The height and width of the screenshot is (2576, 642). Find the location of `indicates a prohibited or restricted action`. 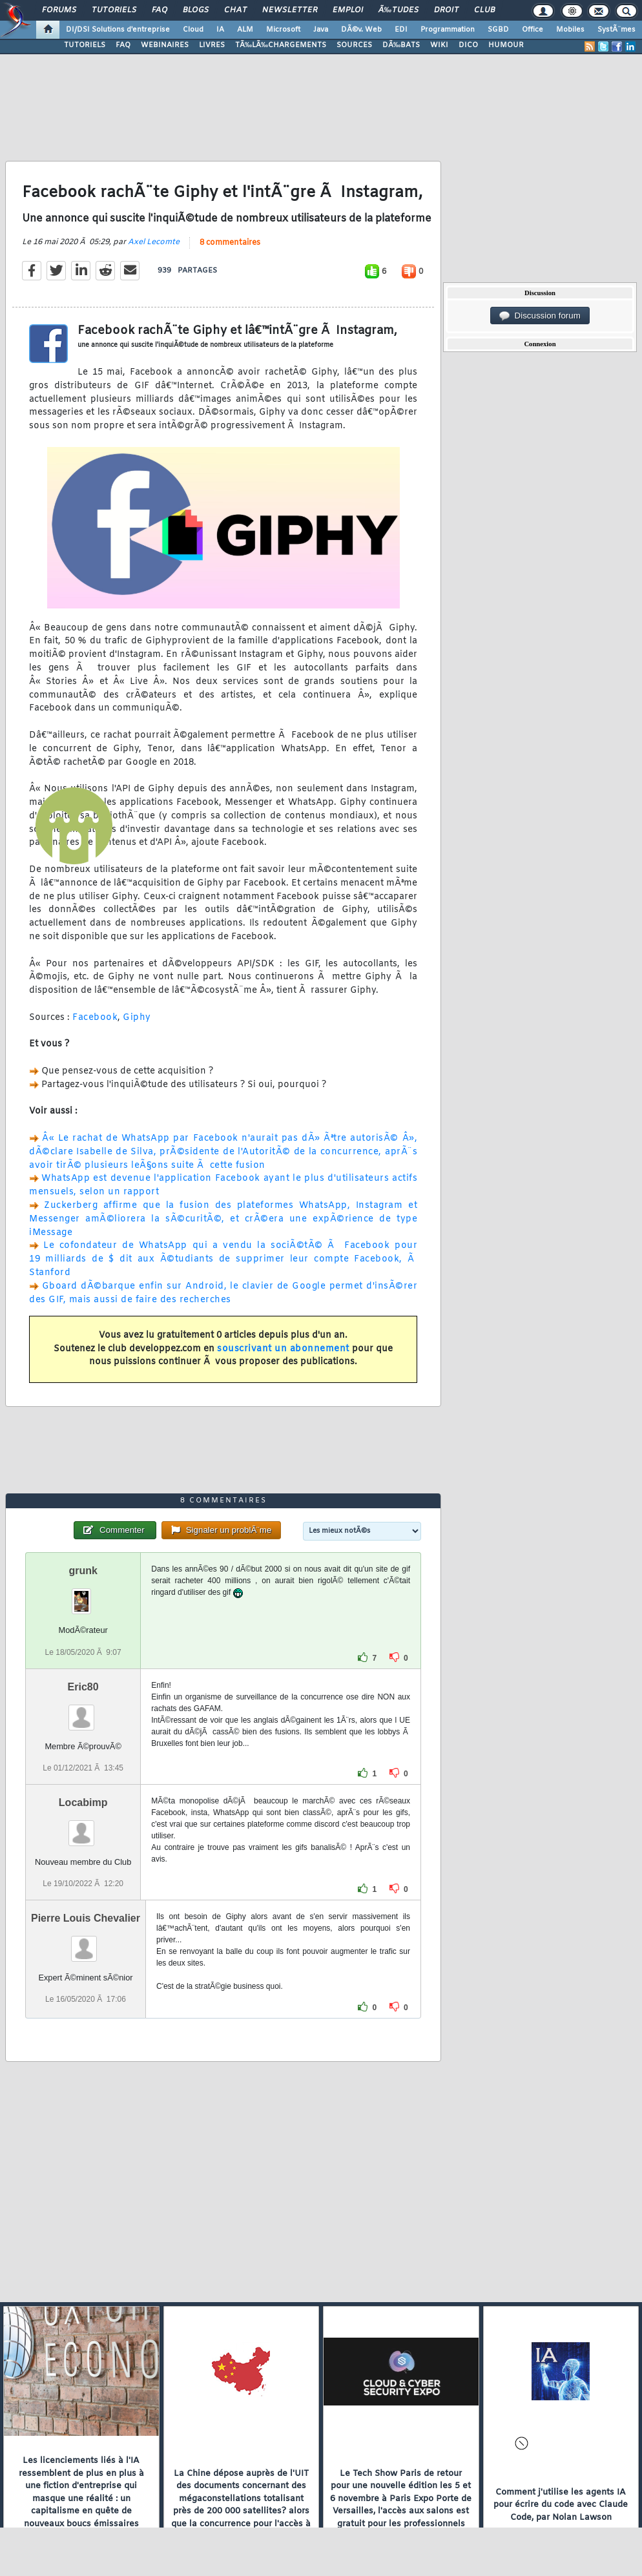

indicates a prohibited or restricted action is located at coordinates (521, 2443).